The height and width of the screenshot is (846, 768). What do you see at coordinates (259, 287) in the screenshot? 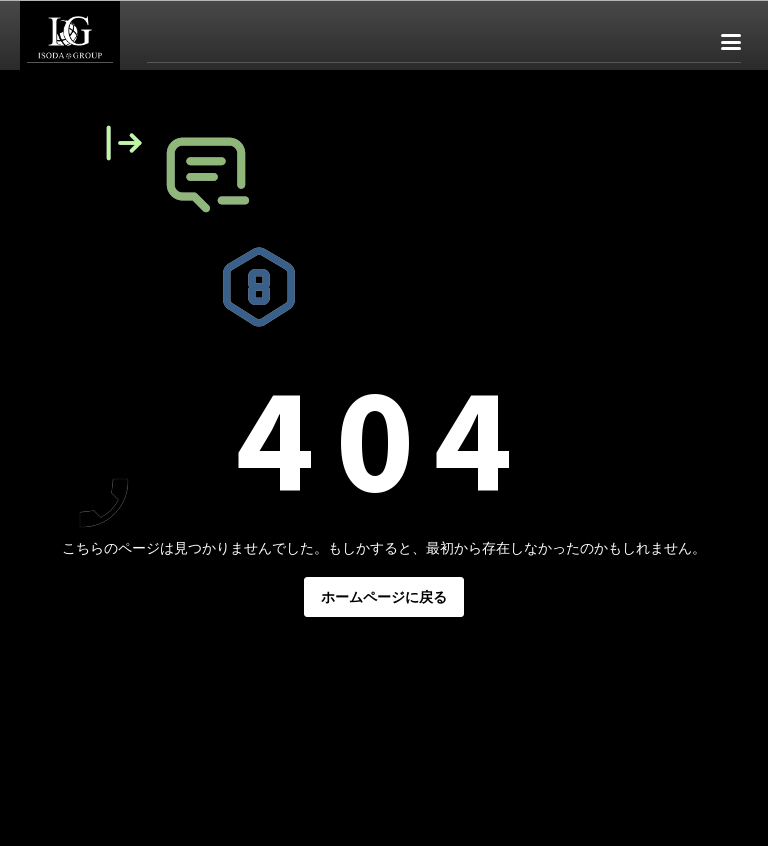
I see `indicates step 8 in a multi-step process` at bounding box center [259, 287].